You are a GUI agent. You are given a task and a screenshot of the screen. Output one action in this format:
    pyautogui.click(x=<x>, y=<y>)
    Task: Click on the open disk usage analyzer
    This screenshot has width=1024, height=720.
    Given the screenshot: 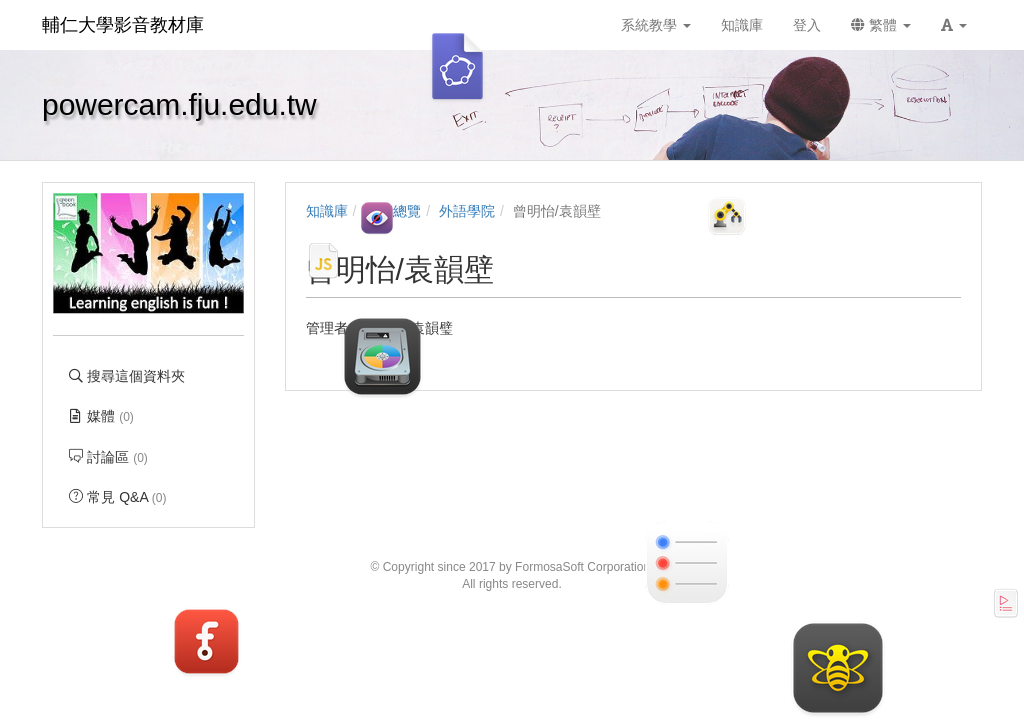 What is the action you would take?
    pyautogui.click(x=382, y=356)
    